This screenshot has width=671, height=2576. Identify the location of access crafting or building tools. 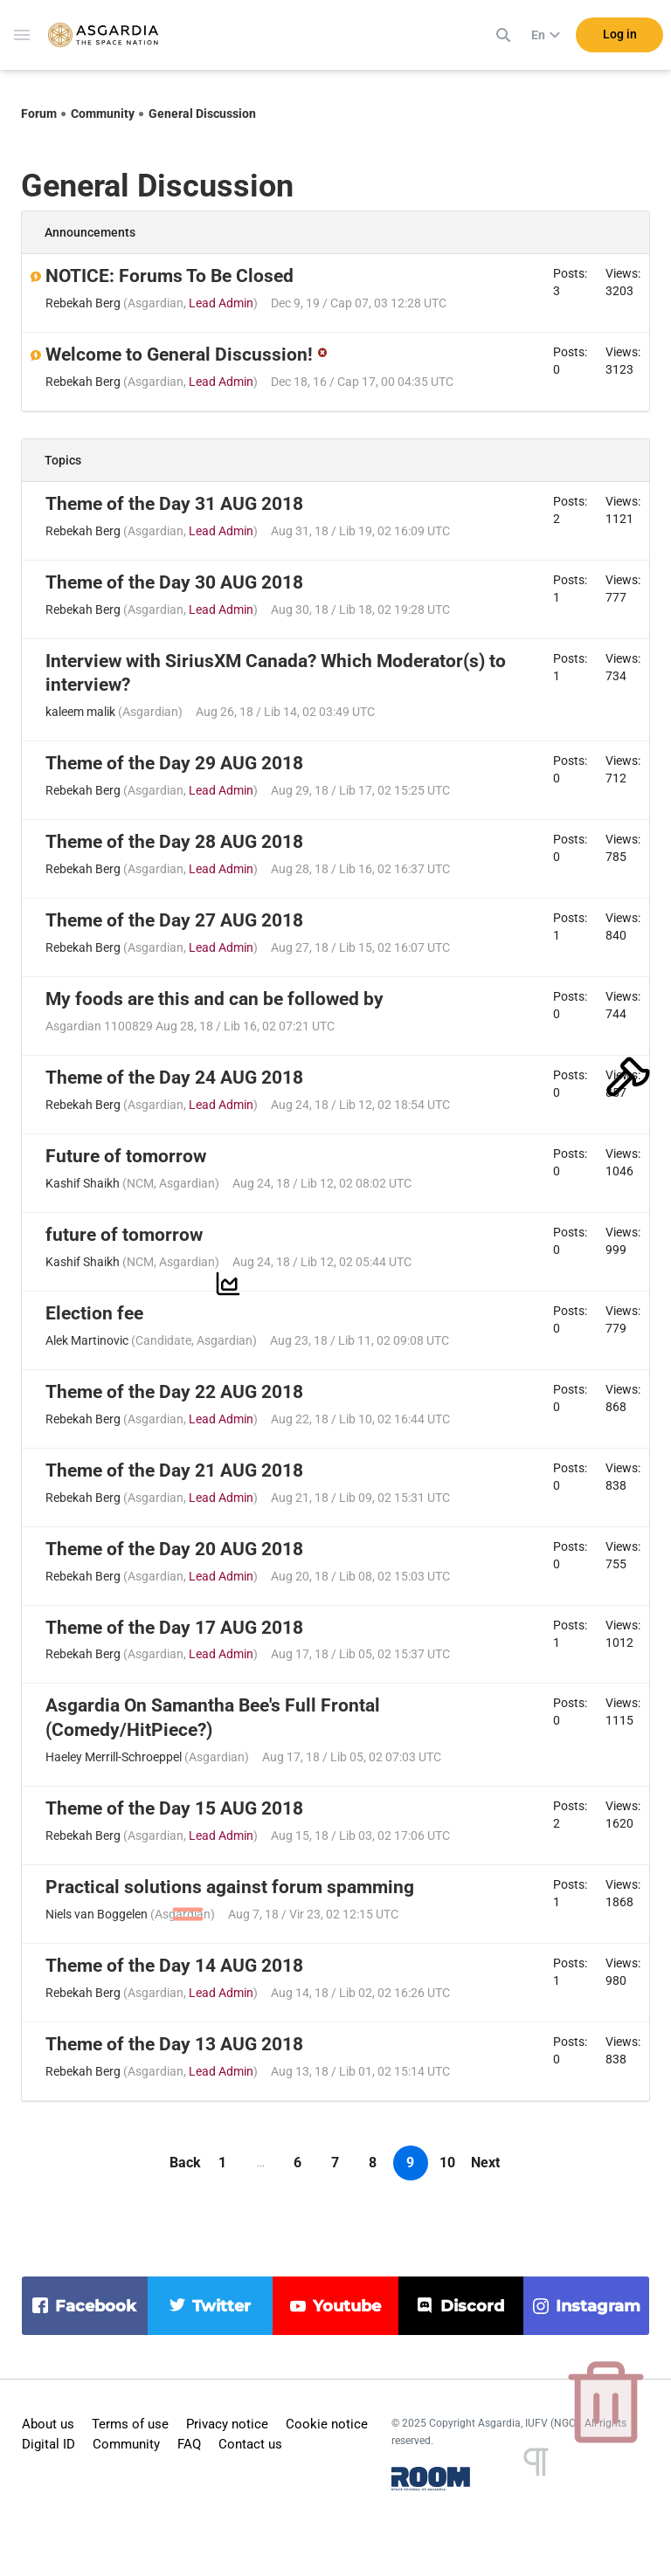
(628, 1077).